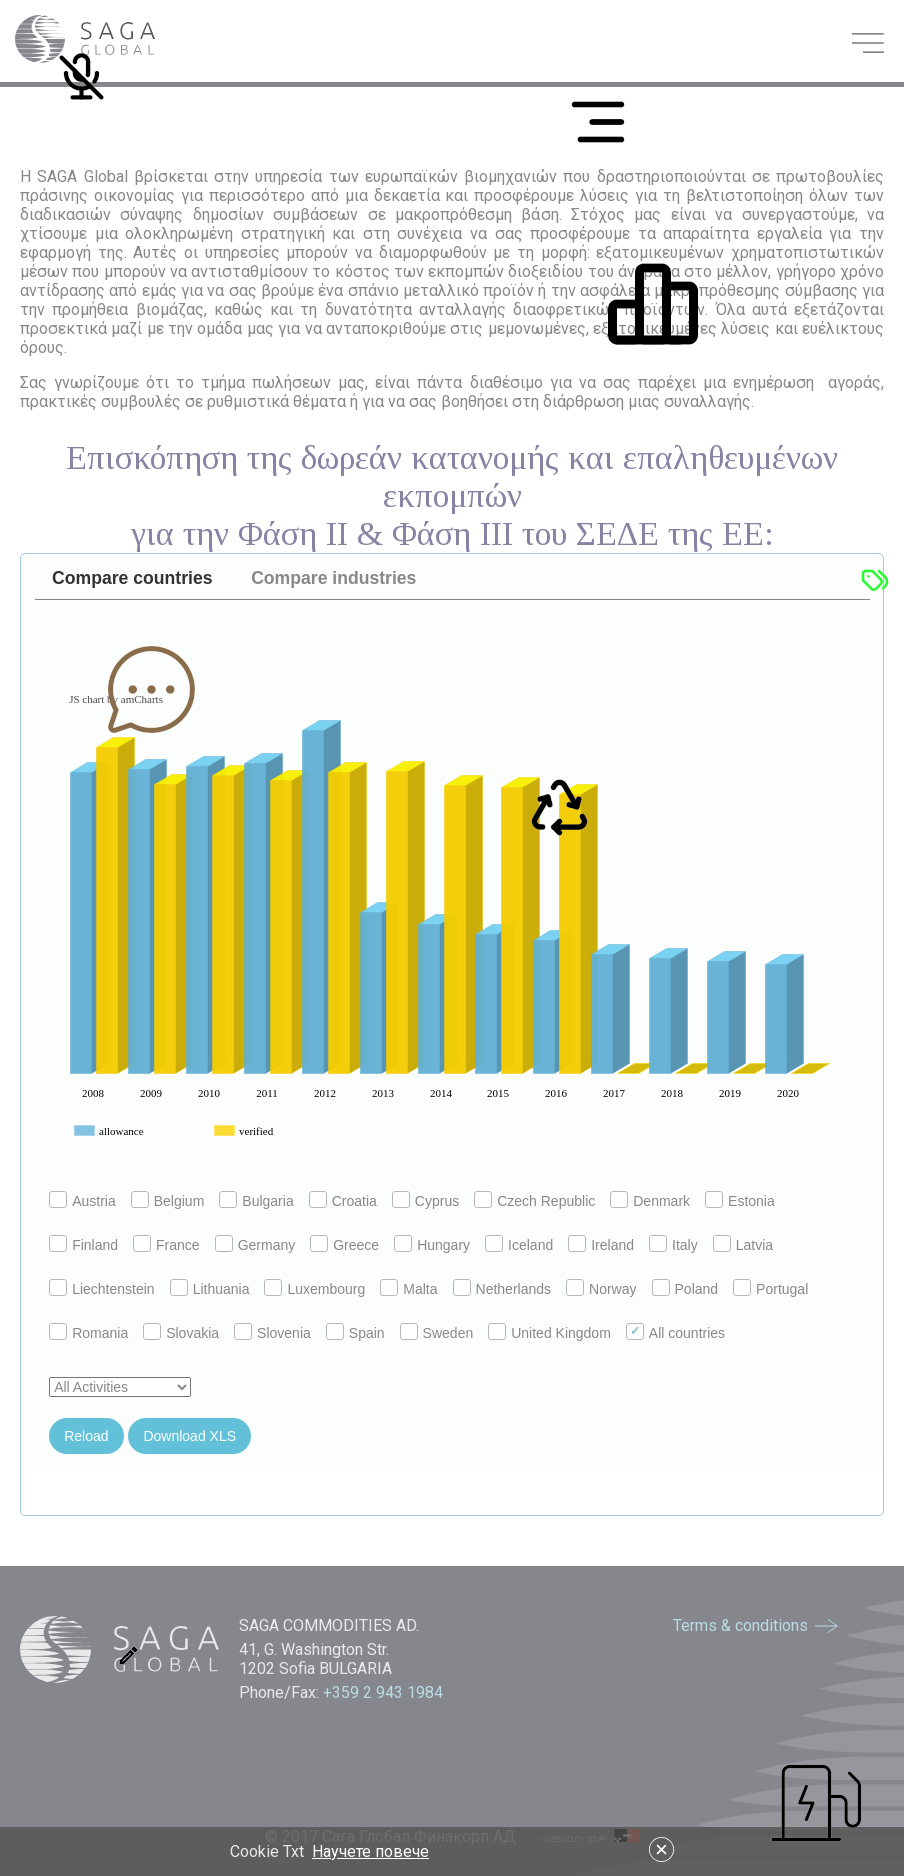 Image resolution: width=904 pixels, height=1876 pixels. Describe the element at coordinates (598, 122) in the screenshot. I see `align text to the right` at that location.